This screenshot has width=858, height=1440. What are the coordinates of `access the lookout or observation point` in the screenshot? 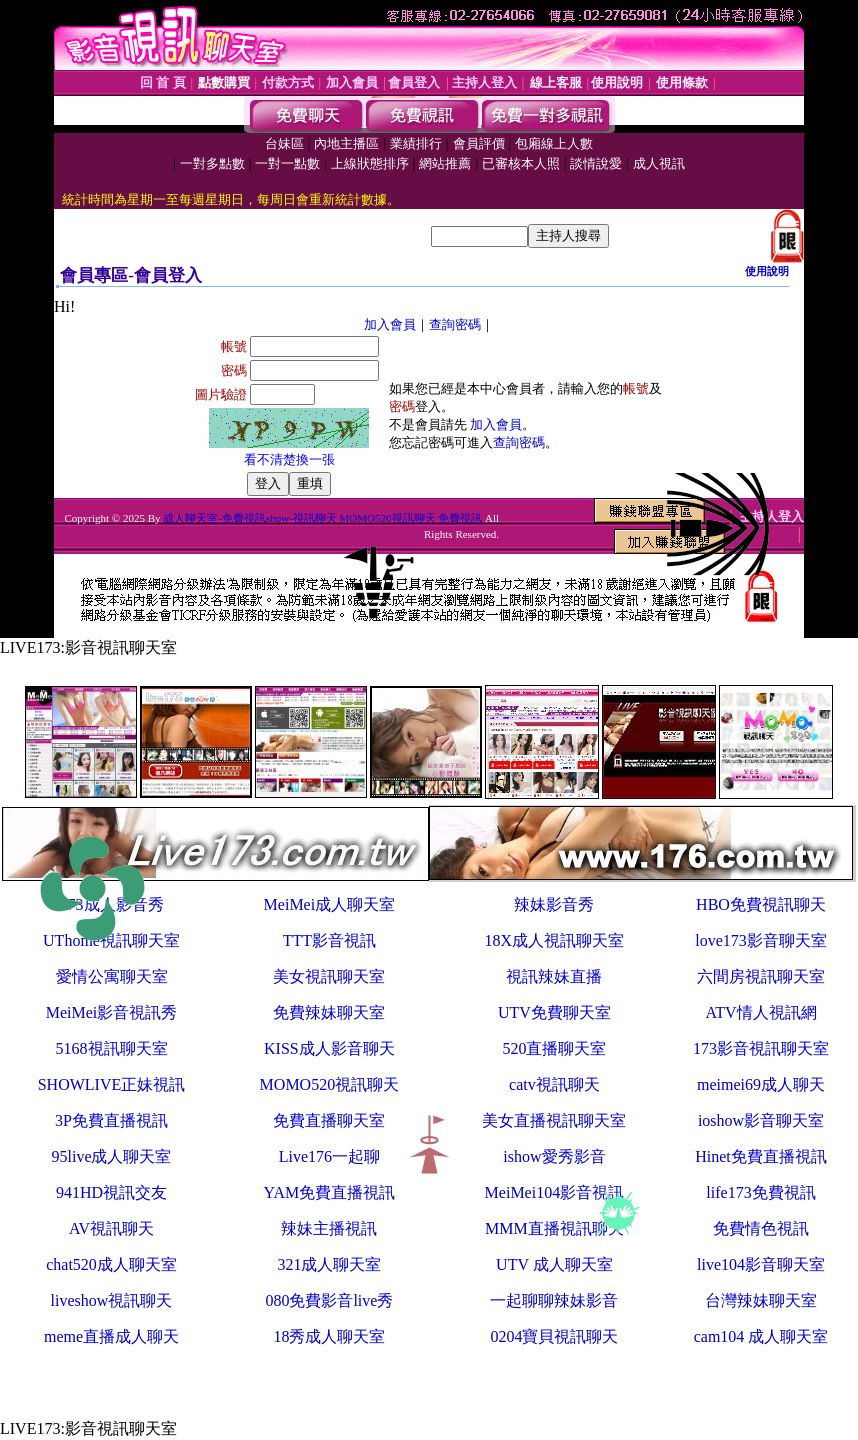 It's located at (378, 581).